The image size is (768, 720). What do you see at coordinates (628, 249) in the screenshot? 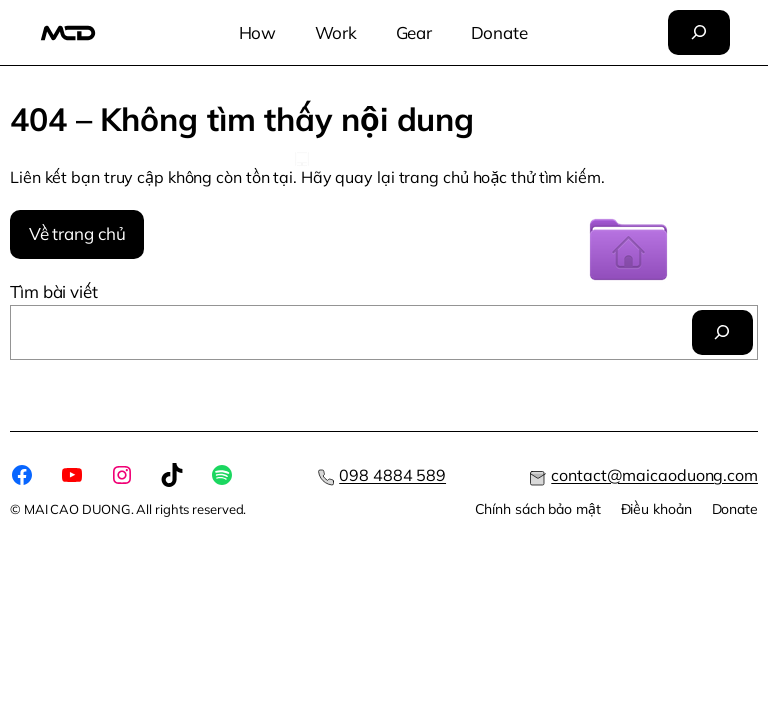
I see `access your home folder` at bounding box center [628, 249].